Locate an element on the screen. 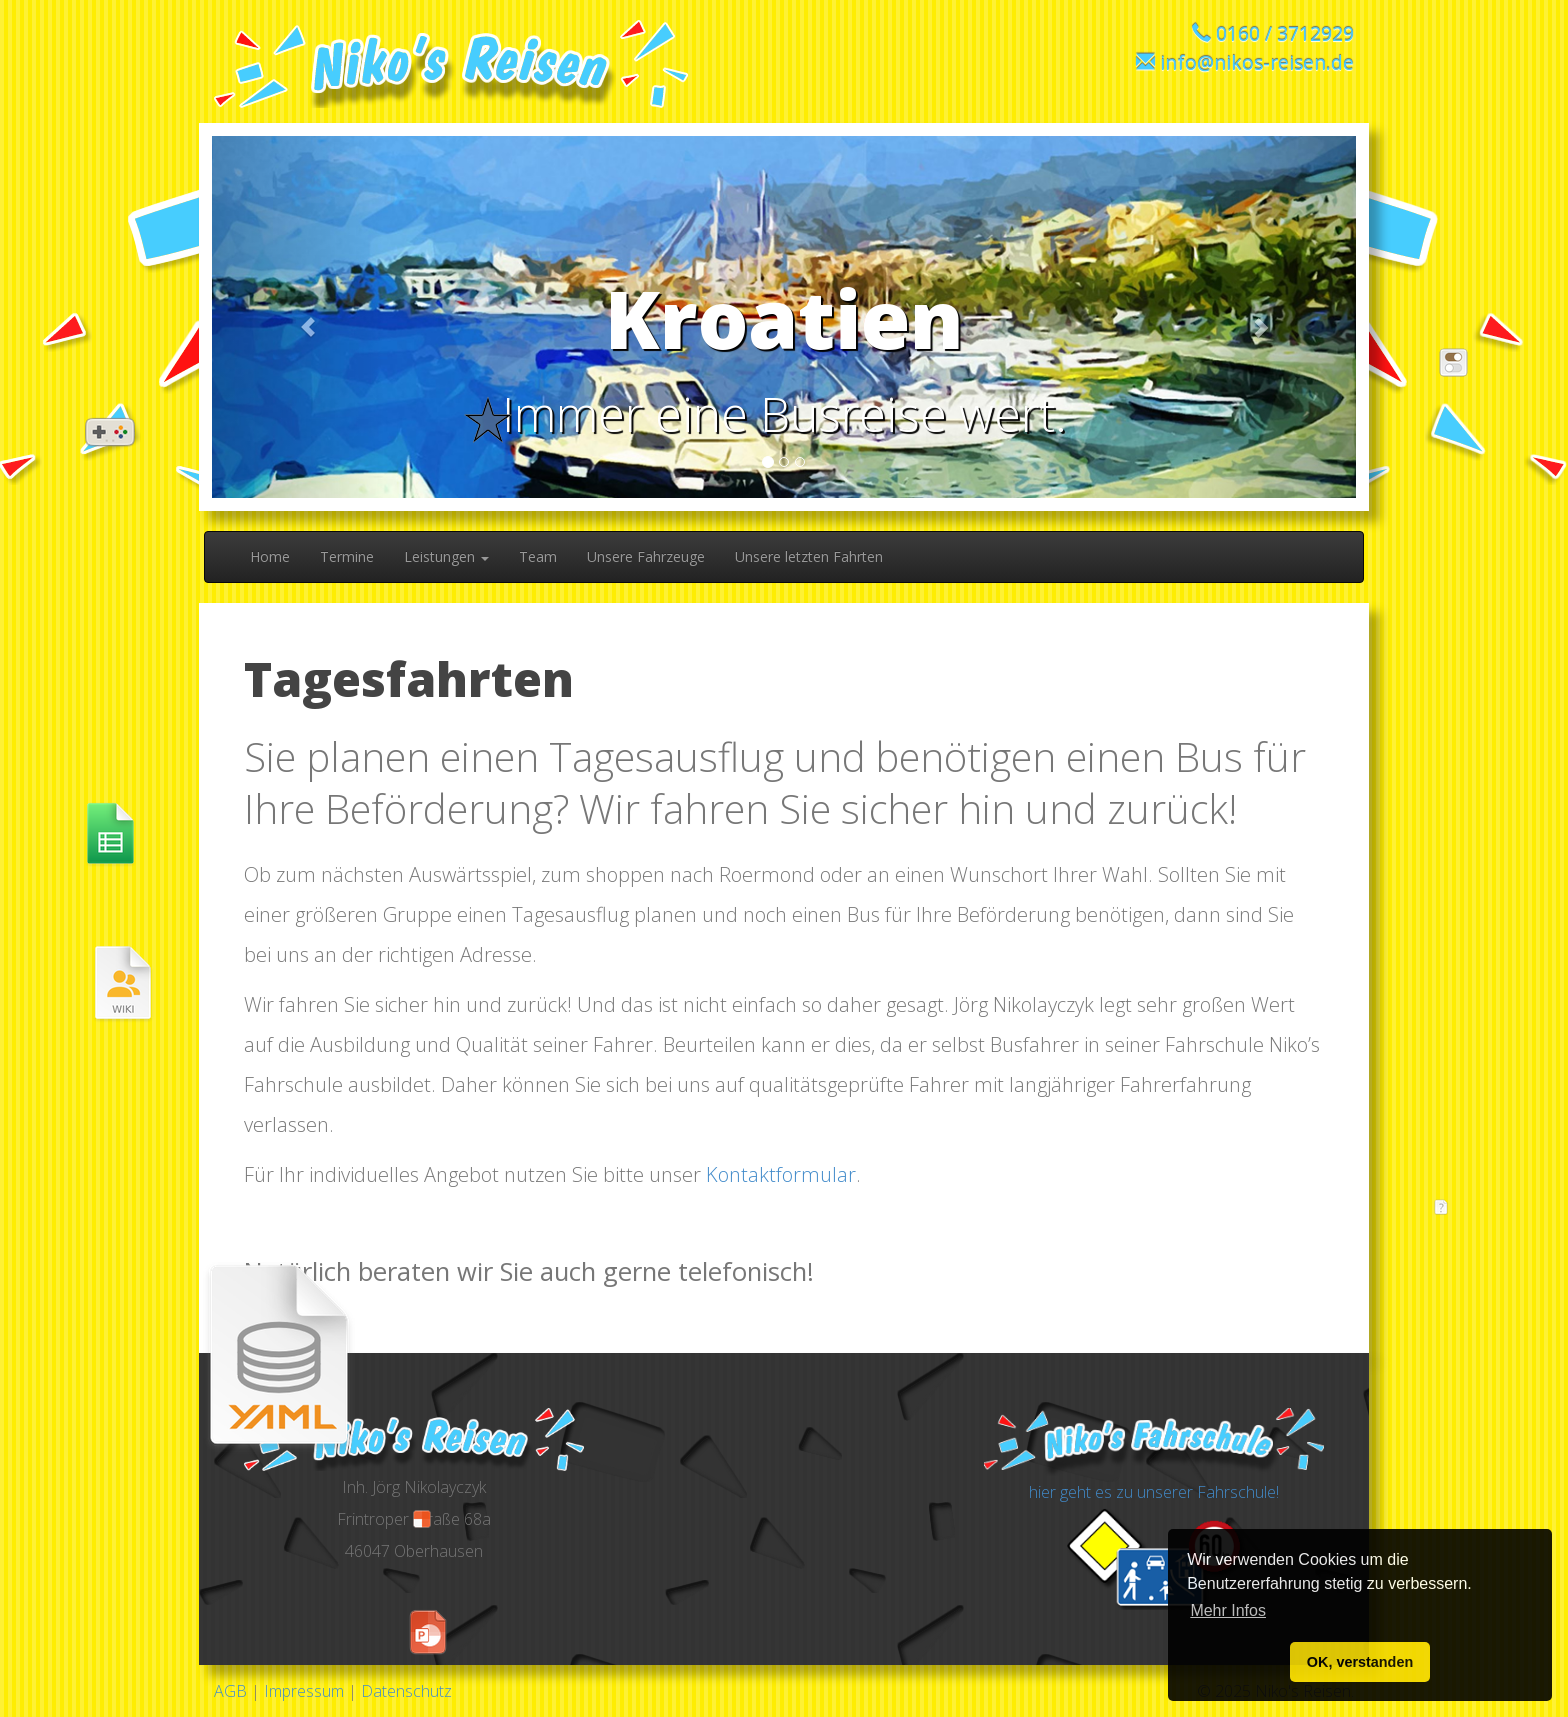  indicates an unrecognized file type is located at coordinates (1441, 1207).